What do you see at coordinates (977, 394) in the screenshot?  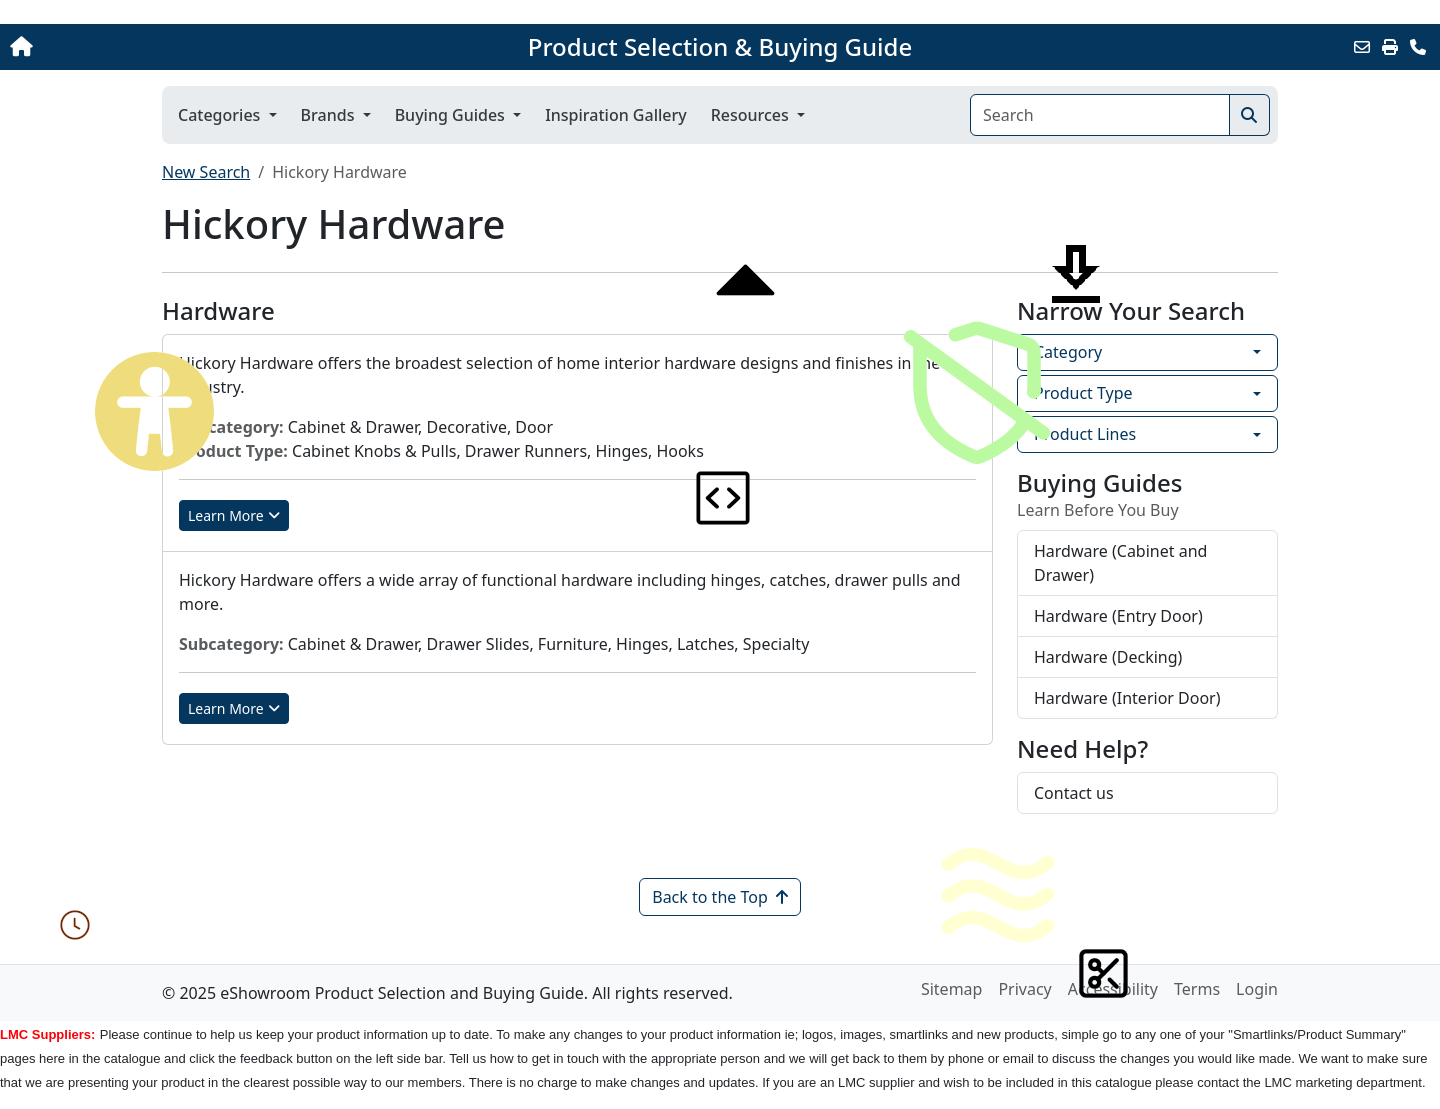 I see `security or protection is disabled` at bounding box center [977, 394].